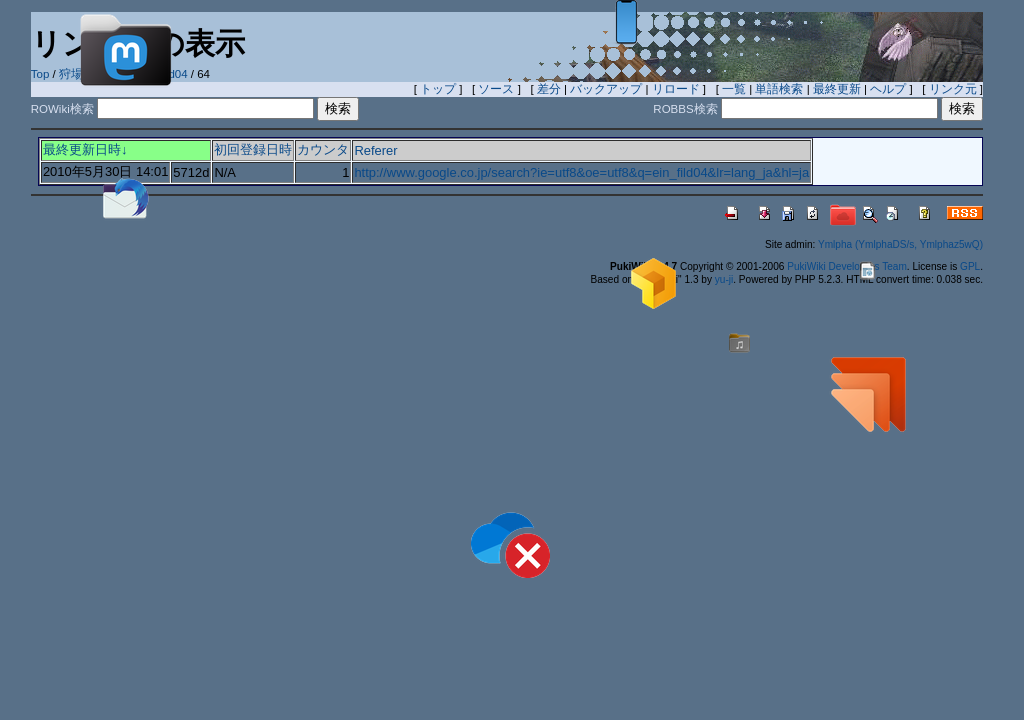 The height and width of the screenshot is (720, 1024). I want to click on access cloud-synced files and folders, so click(843, 215).